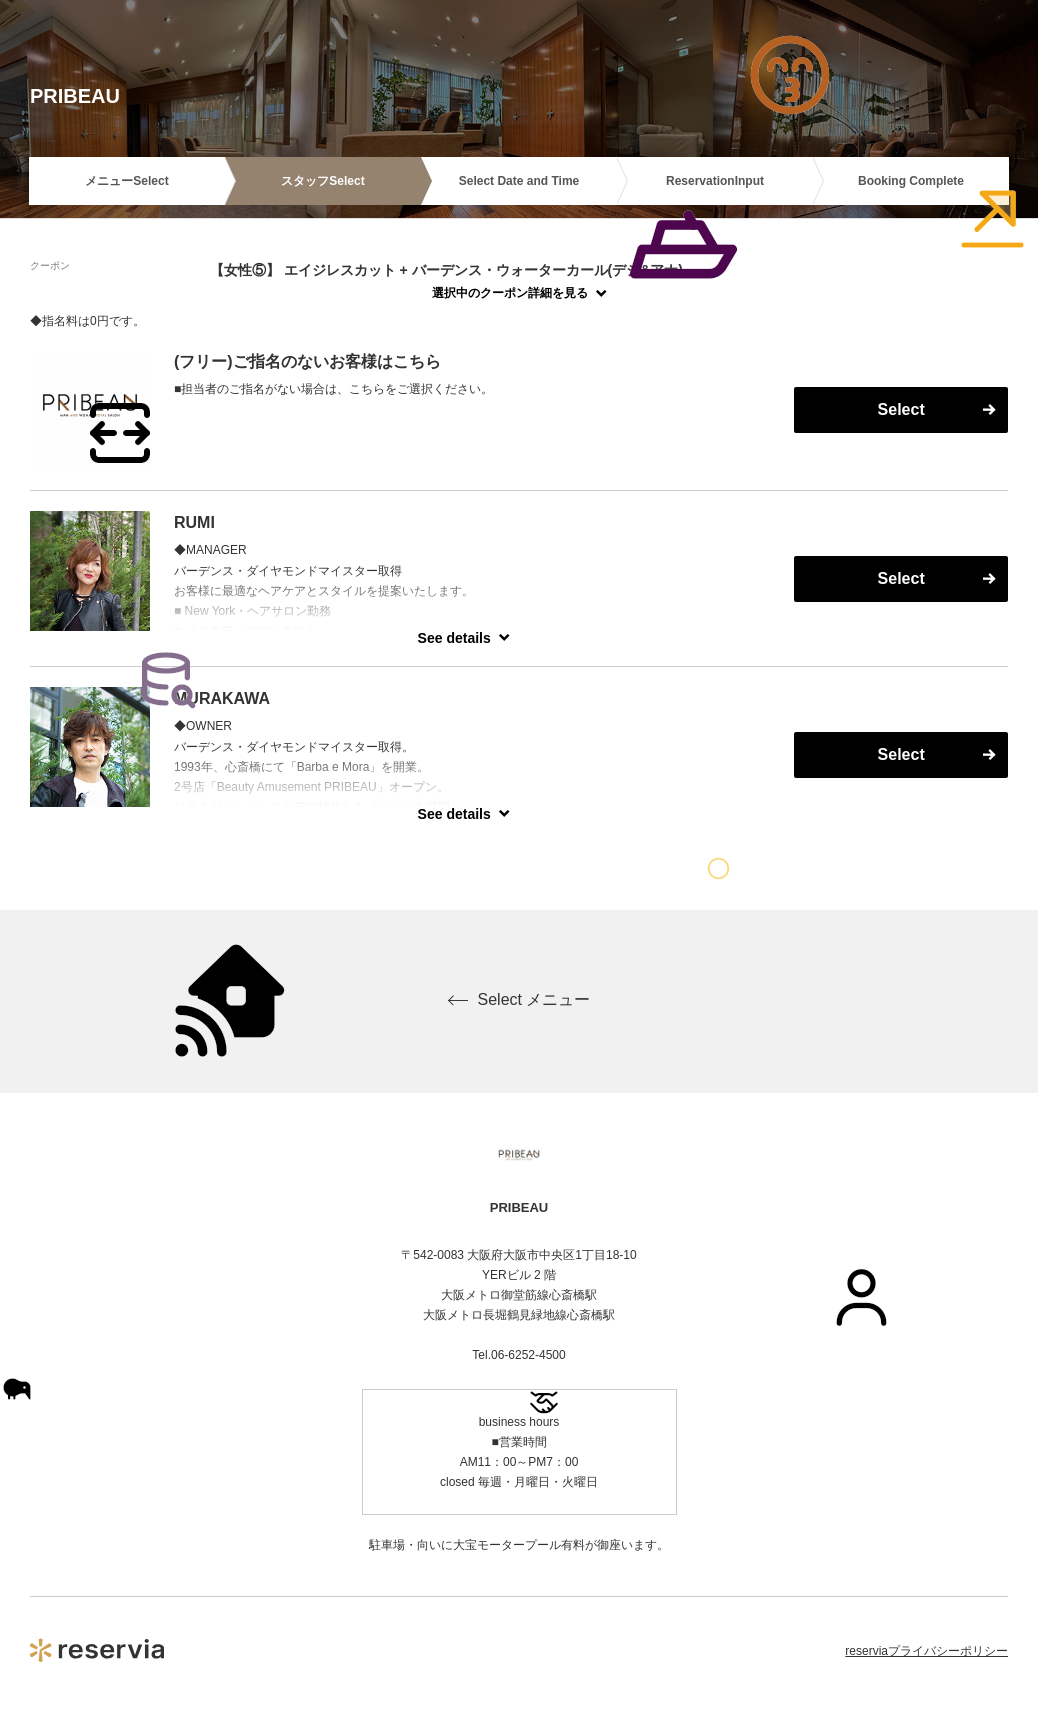  I want to click on open link in new window or tab, so click(992, 216).